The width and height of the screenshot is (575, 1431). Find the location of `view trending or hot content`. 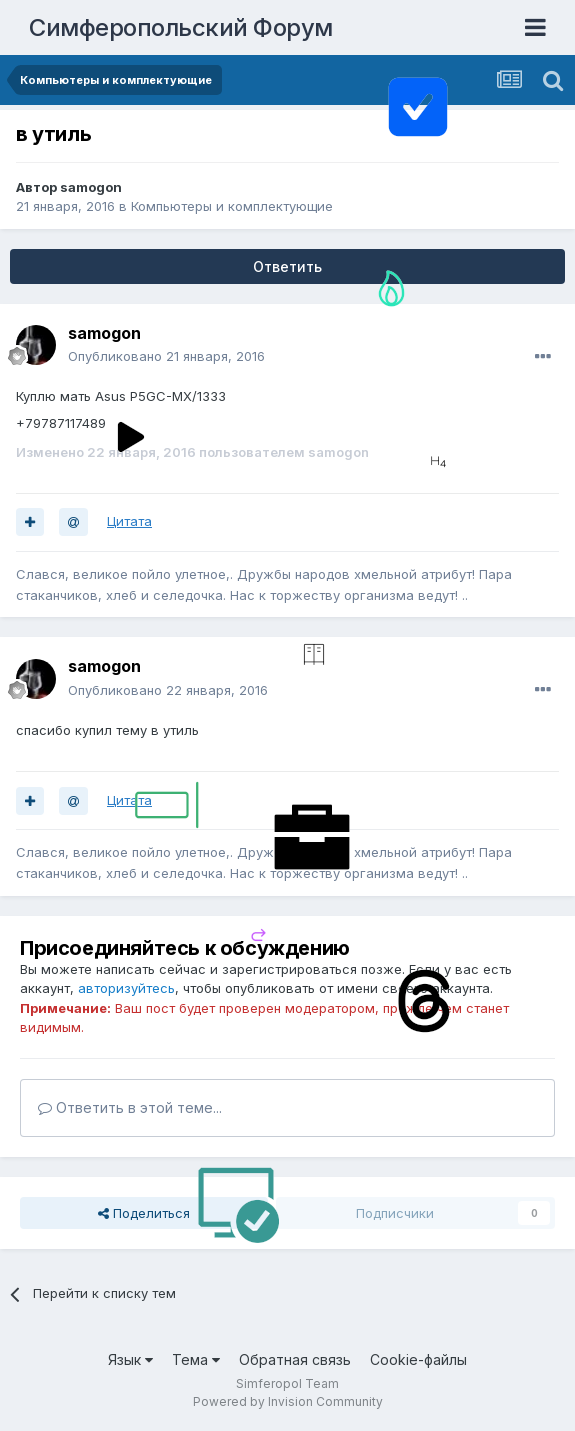

view trending or hot content is located at coordinates (391, 288).